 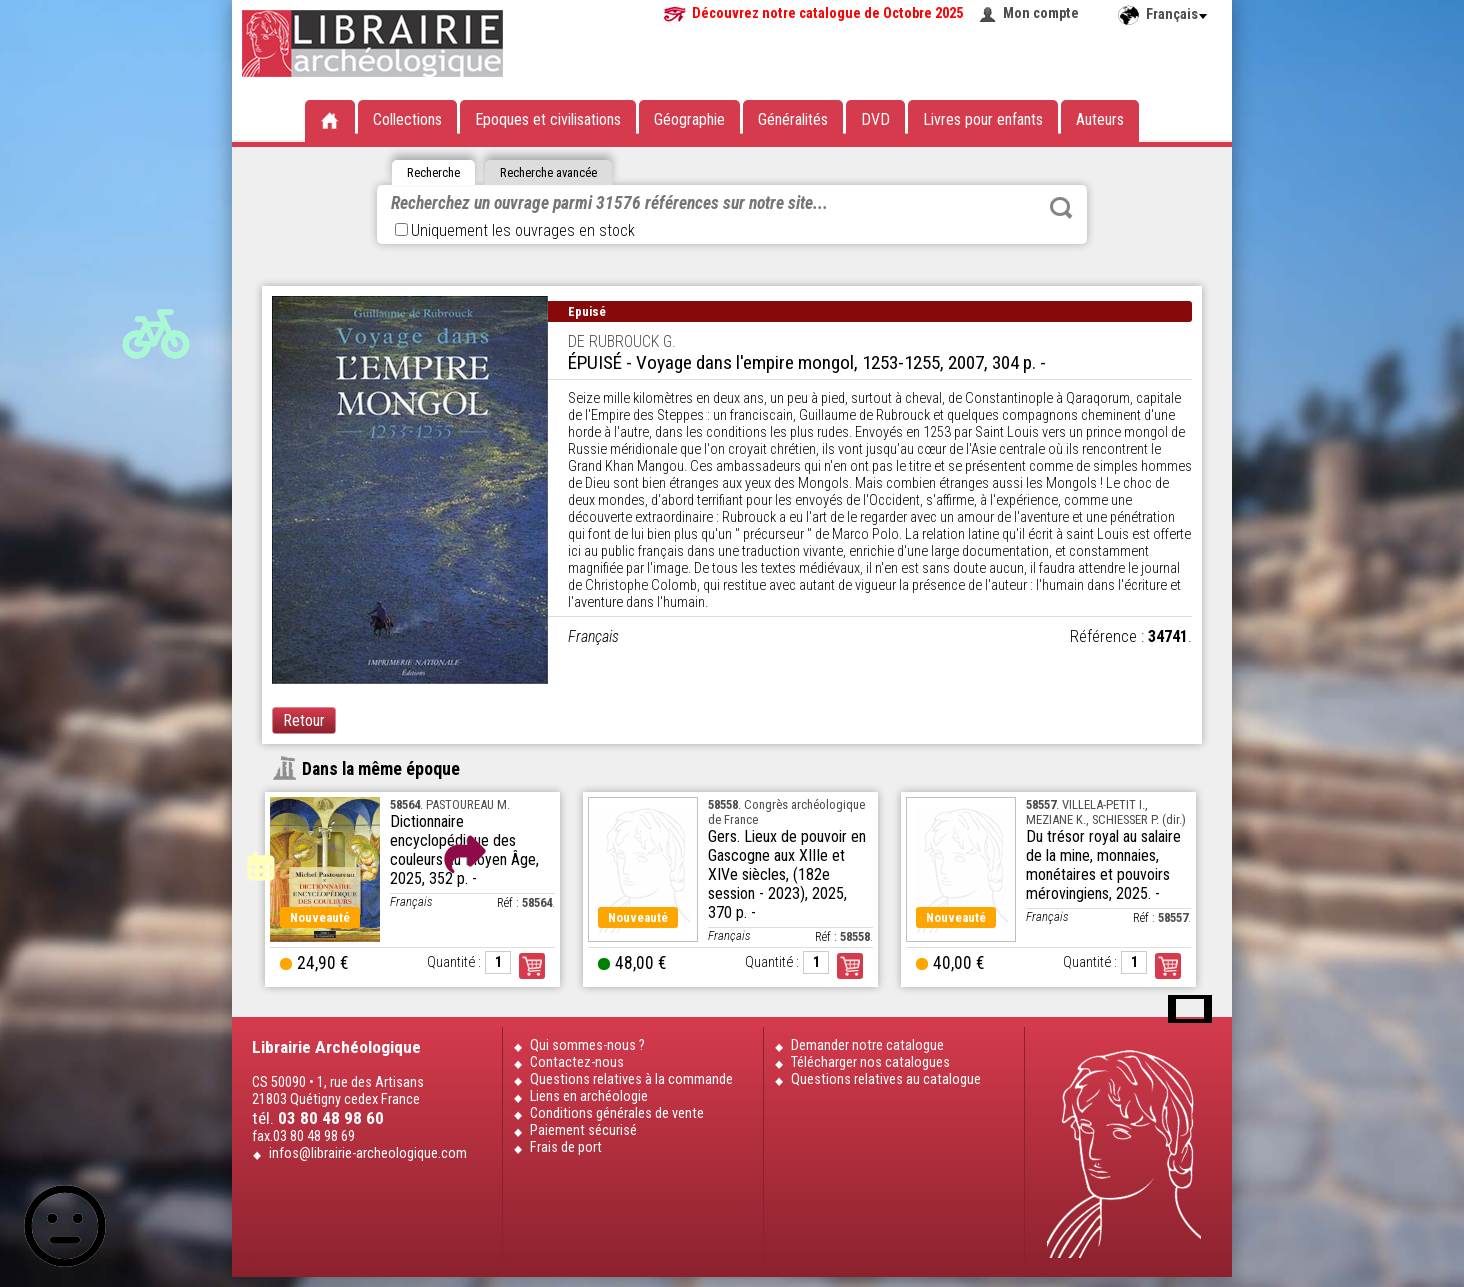 What do you see at coordinates (65, 1226) in the screenshot?
I see `rate experience as neutral or average` at bounding box center [65, 1226].